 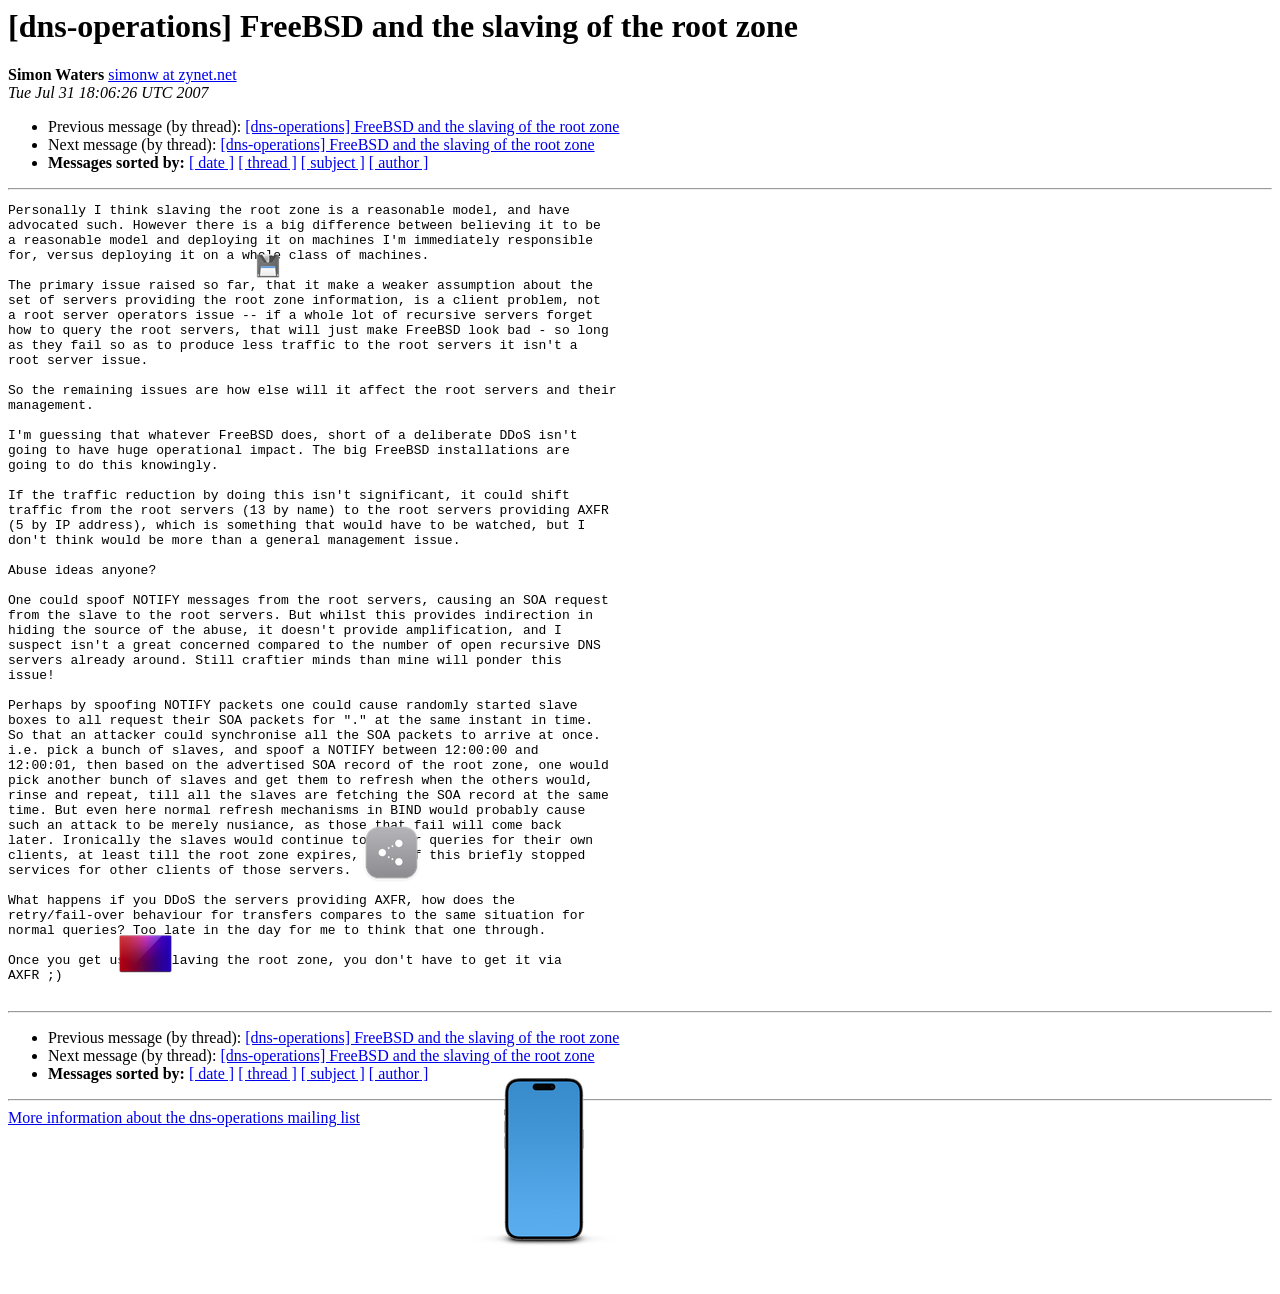 What do you see at coordinates (391, 853) in the screenshot?
I see `open network sharing preferences` at bounding box center [391, 853].